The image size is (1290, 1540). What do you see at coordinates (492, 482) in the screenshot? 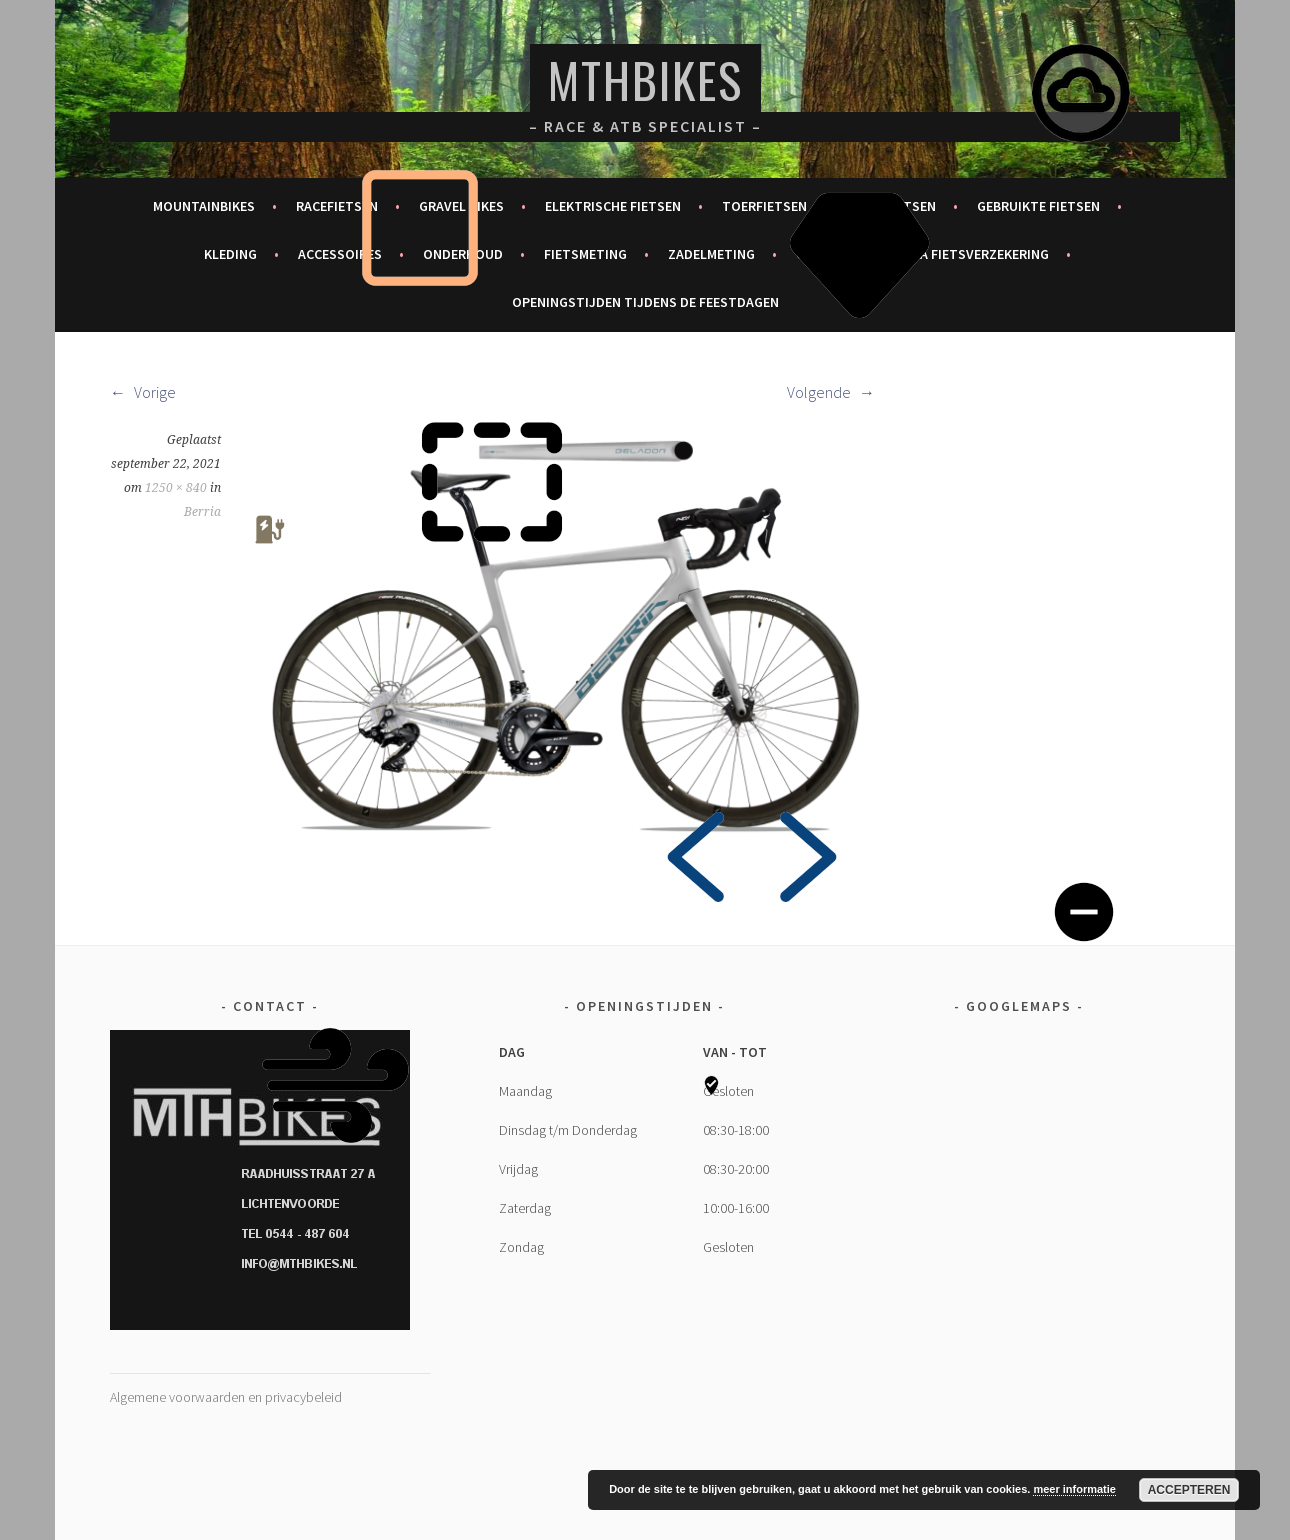
I see `select or define a region` at bounding box center [492, 482].